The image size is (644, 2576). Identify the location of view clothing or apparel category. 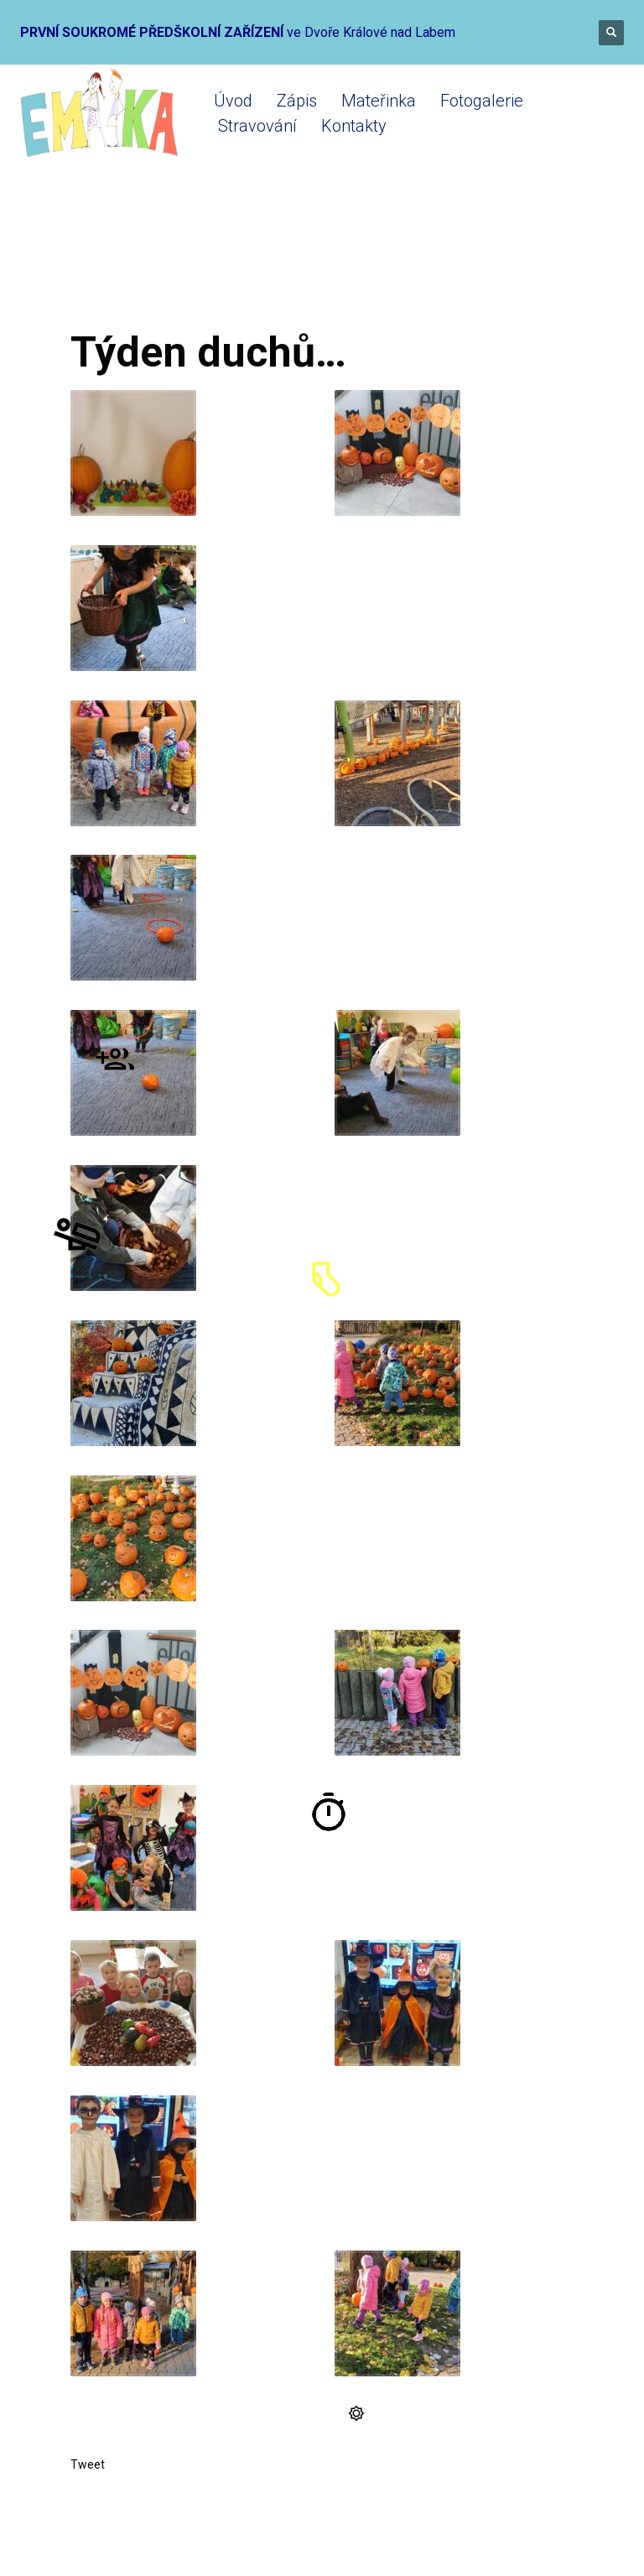
(326, 1279).